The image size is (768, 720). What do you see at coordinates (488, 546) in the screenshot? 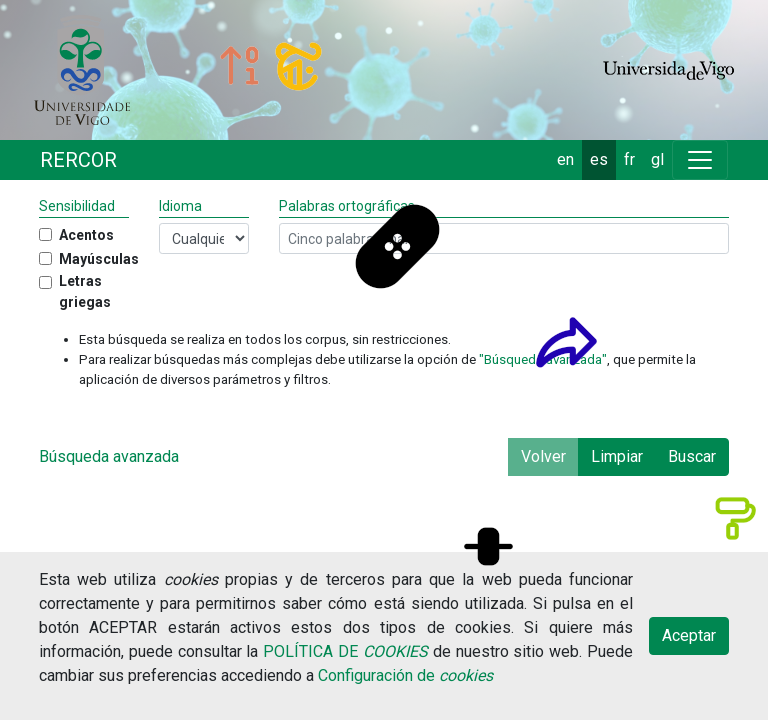
I see `align selected element to vertical center` at bounding box center [488, 546].